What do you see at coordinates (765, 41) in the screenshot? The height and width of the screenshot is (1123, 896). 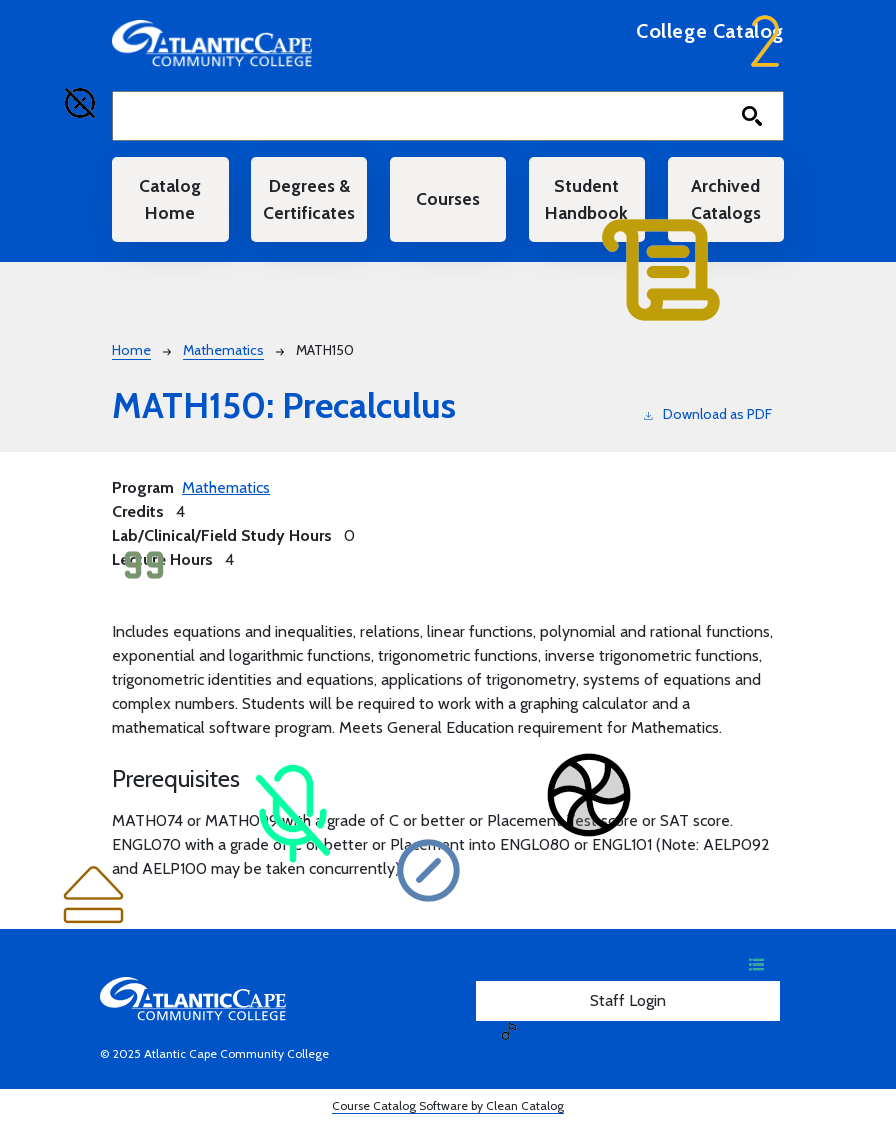 I see `indicates step two in a multi-step process` at bounding box center [765, 41].